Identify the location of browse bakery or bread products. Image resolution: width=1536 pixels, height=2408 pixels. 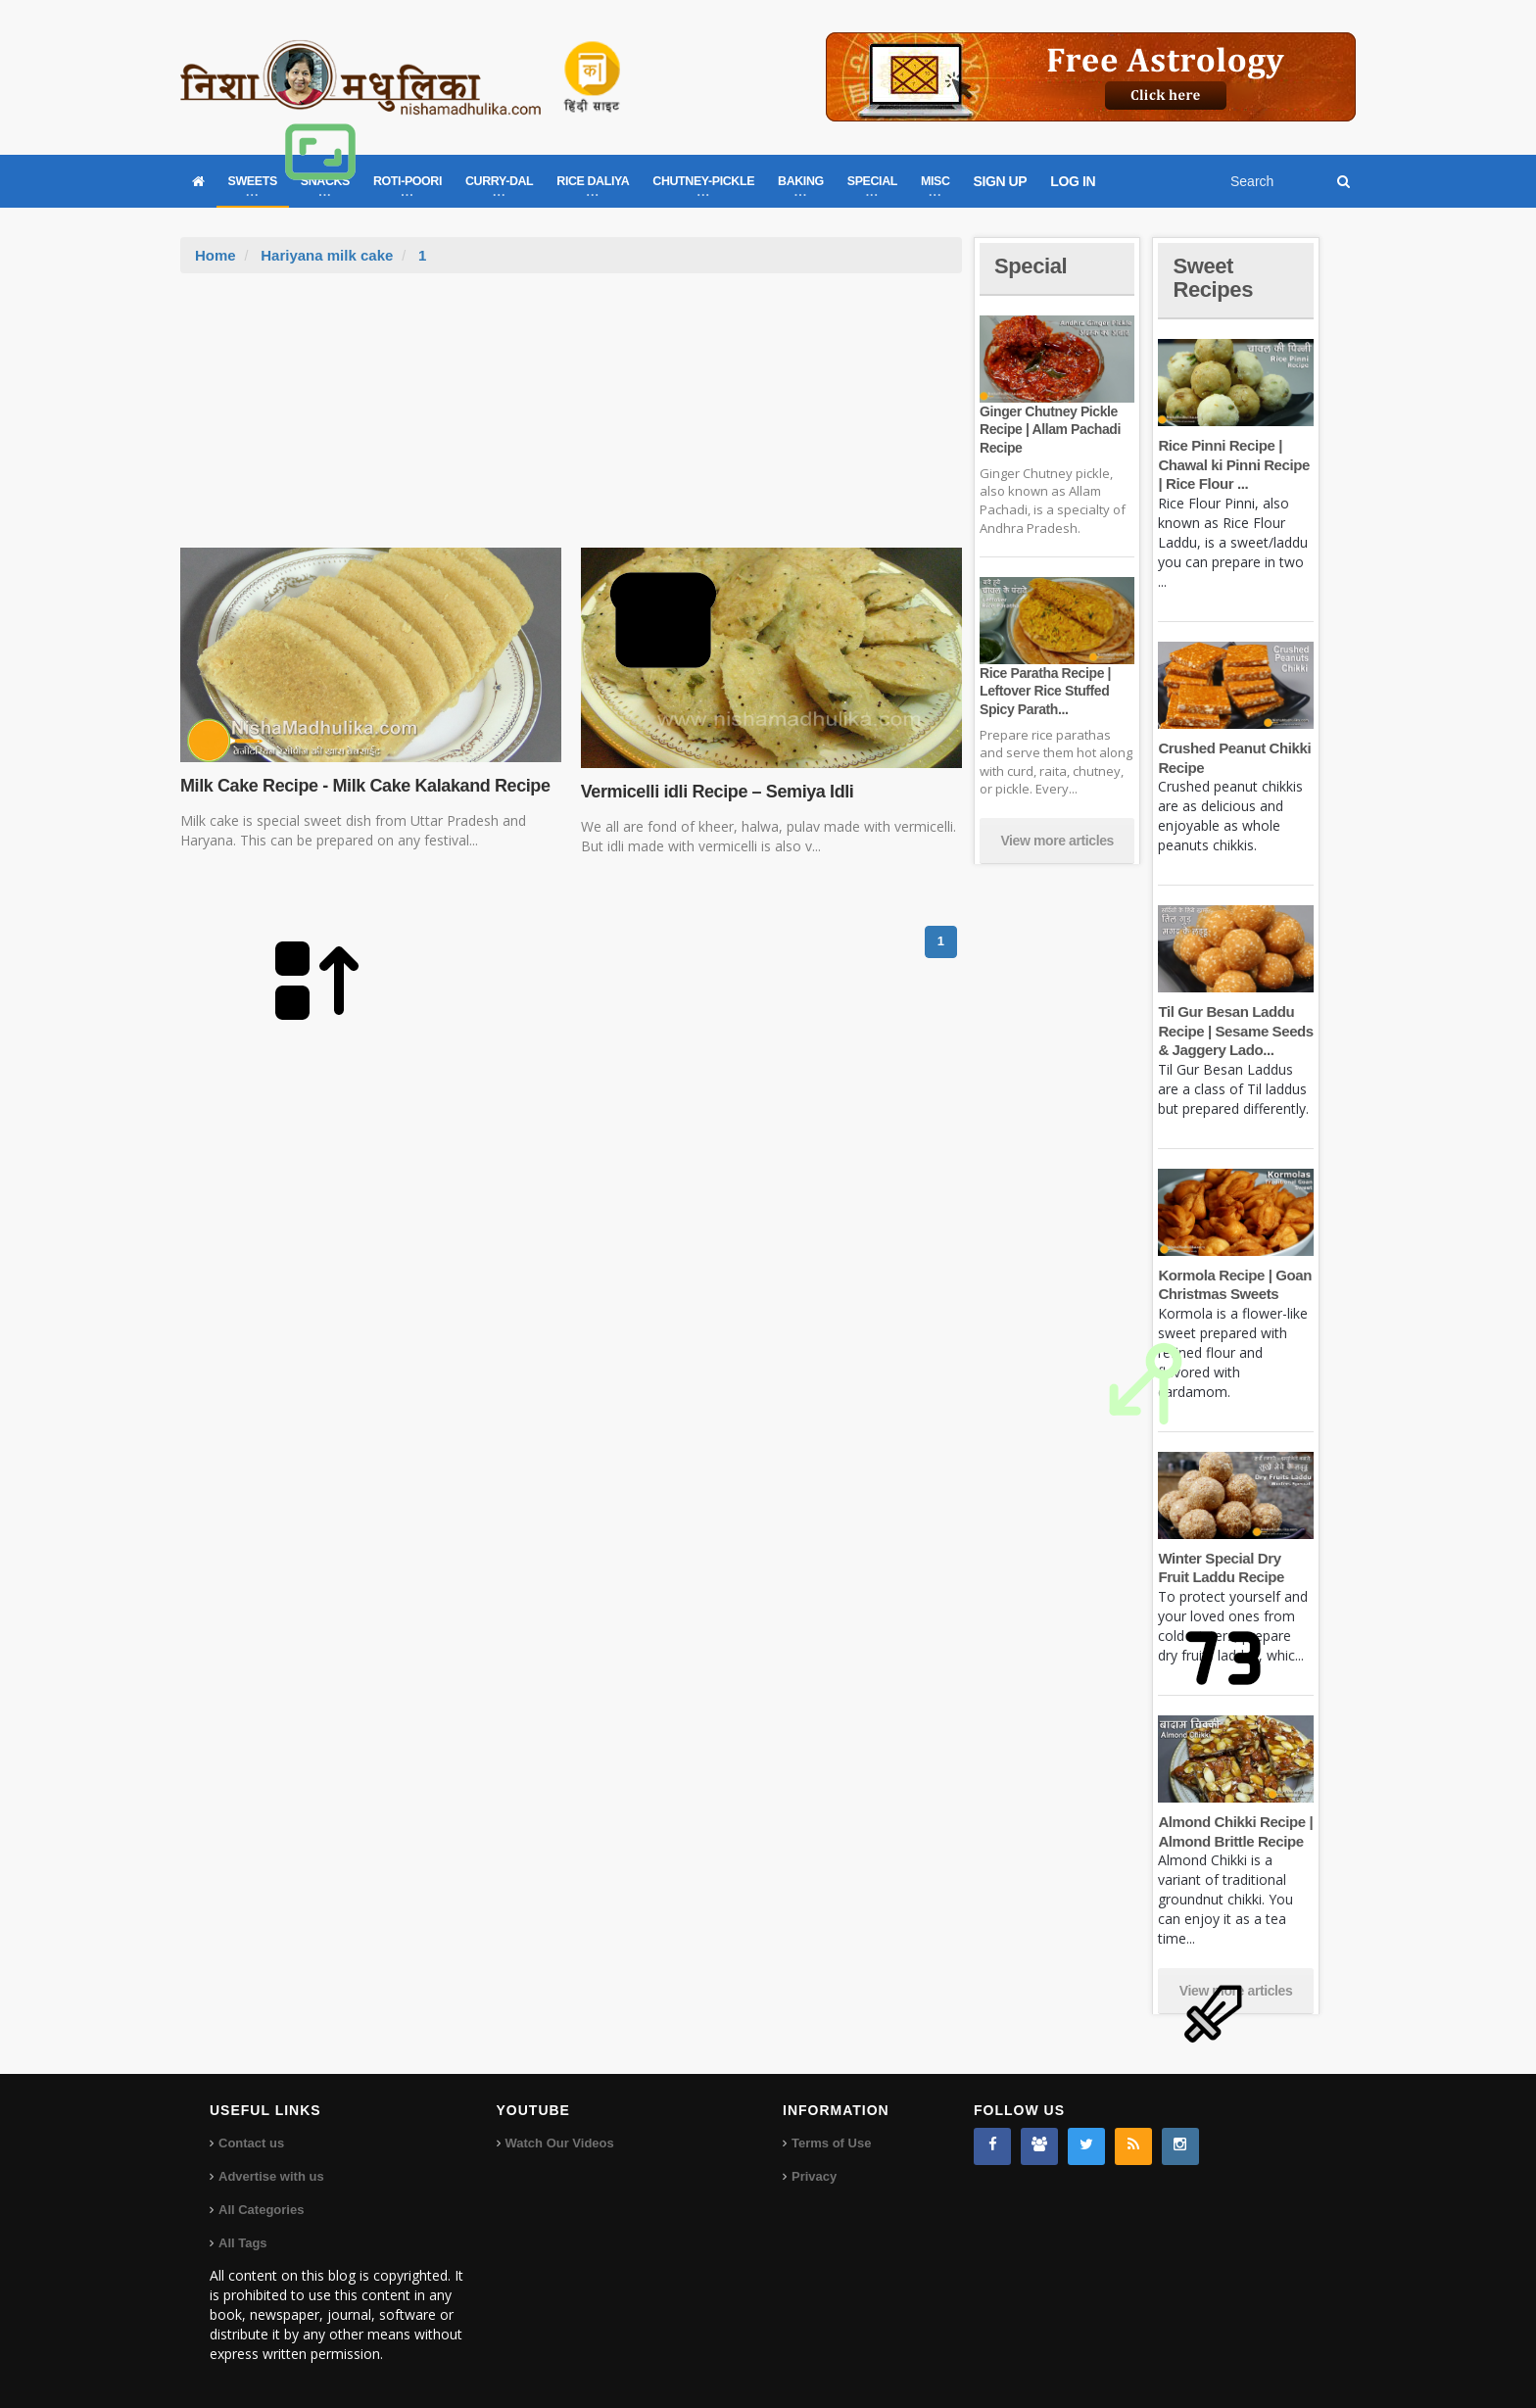
(663, 620).